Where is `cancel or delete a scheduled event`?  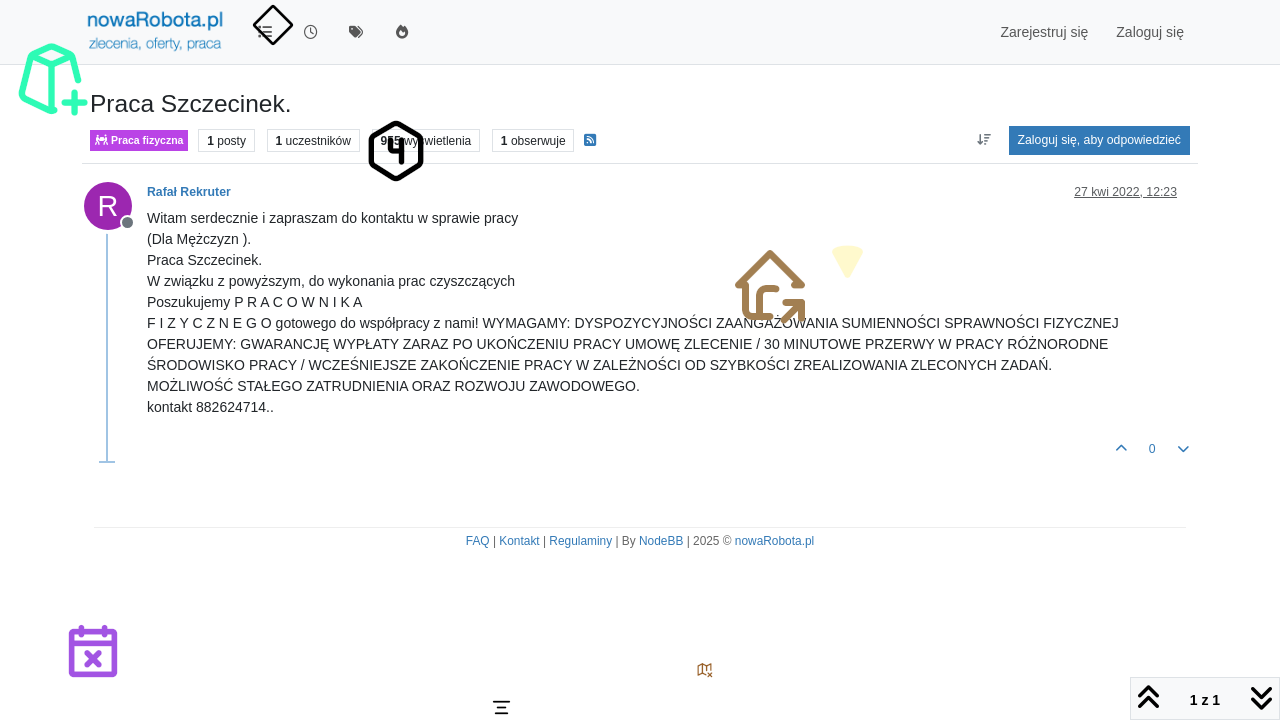
cancel or delete a scheduled event is located at coordinates (93, 653).